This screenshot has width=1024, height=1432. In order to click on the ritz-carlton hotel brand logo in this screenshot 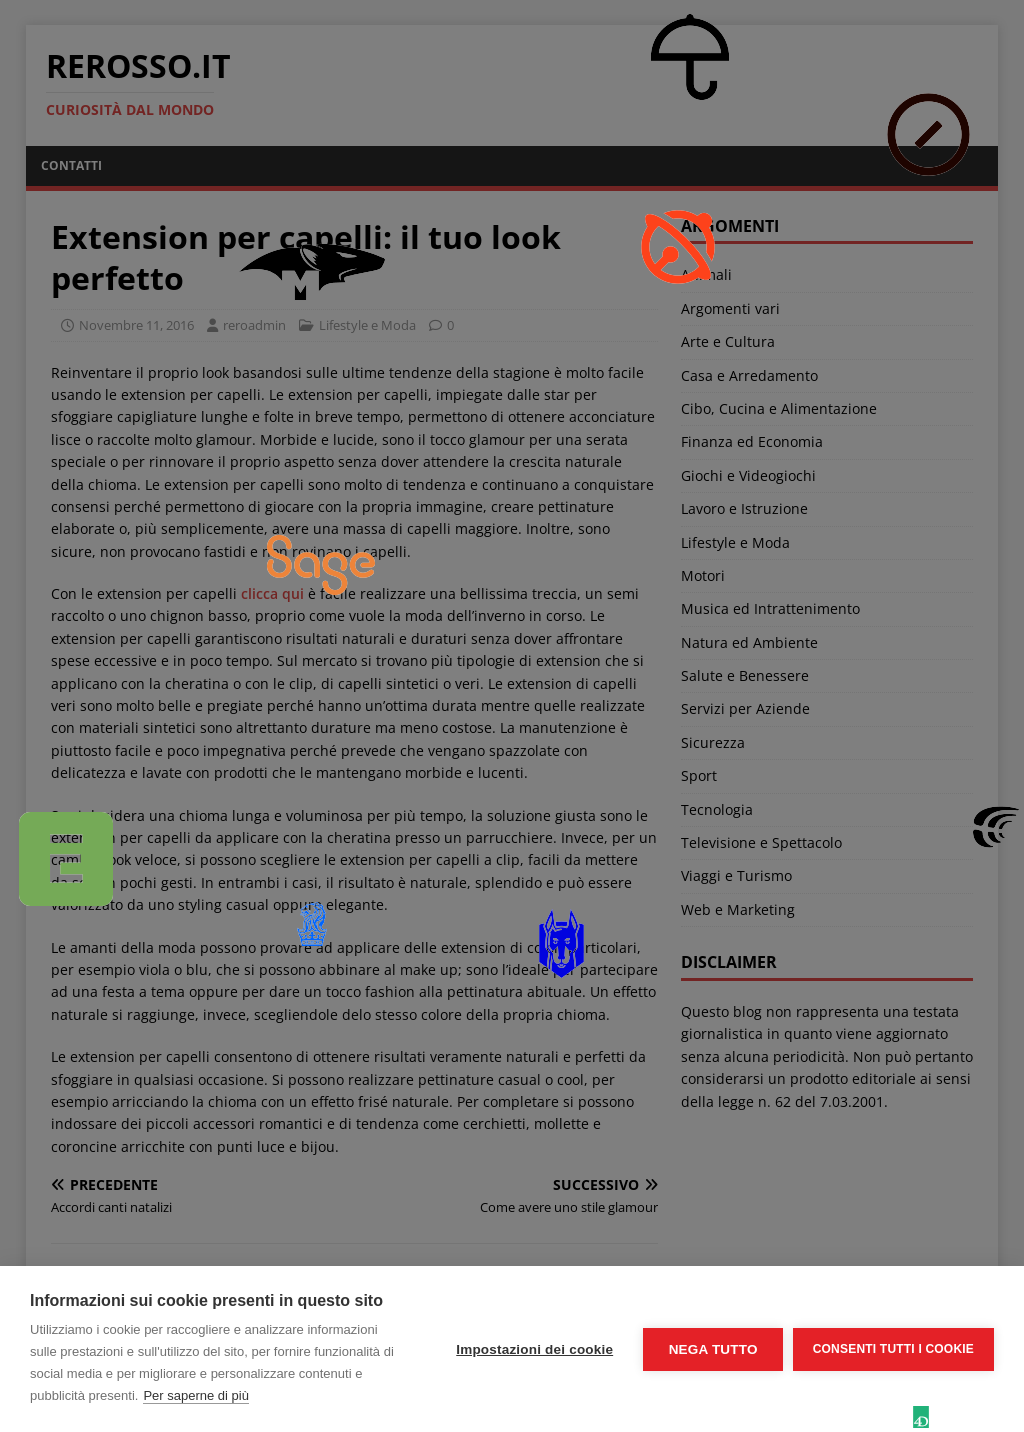, I will do `click(312, 924)`.